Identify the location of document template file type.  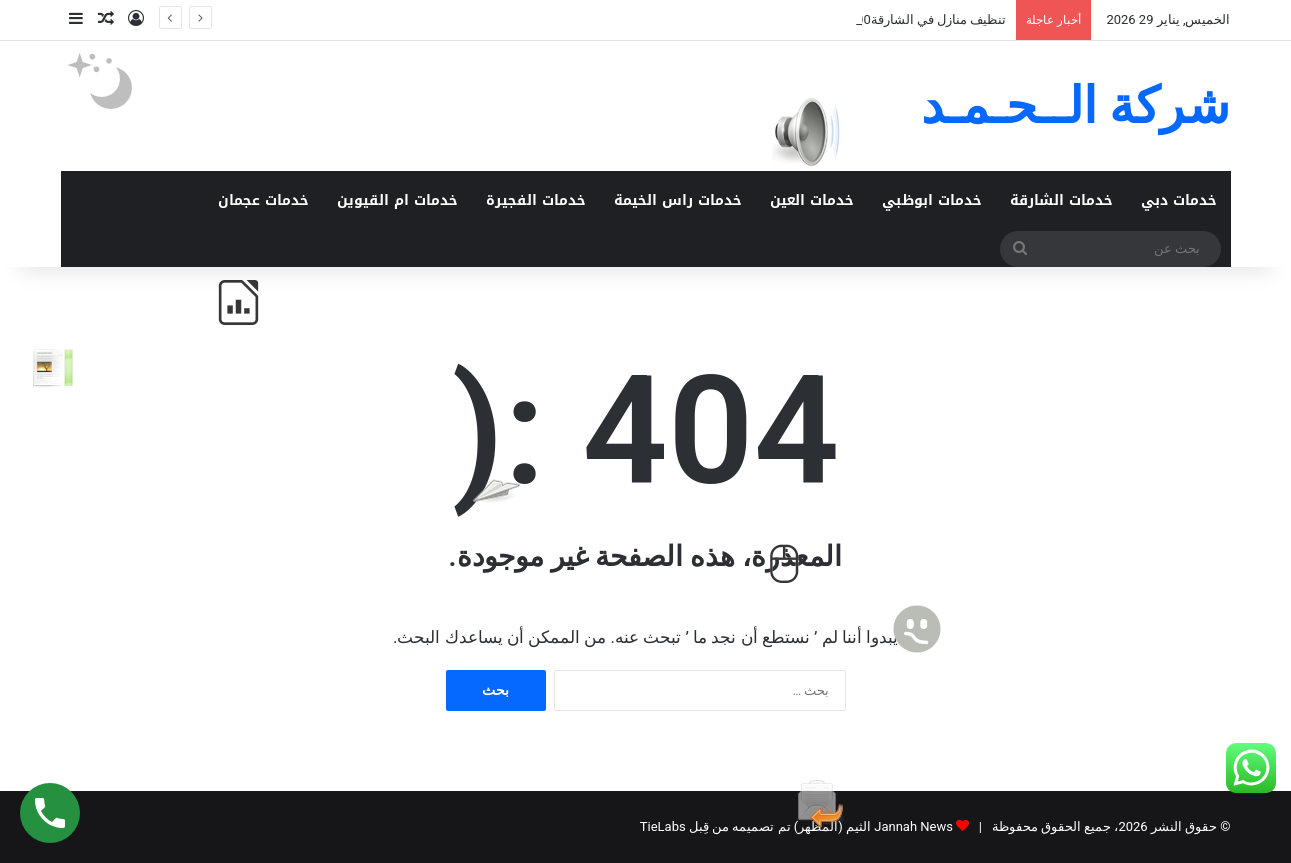
(52, 367).